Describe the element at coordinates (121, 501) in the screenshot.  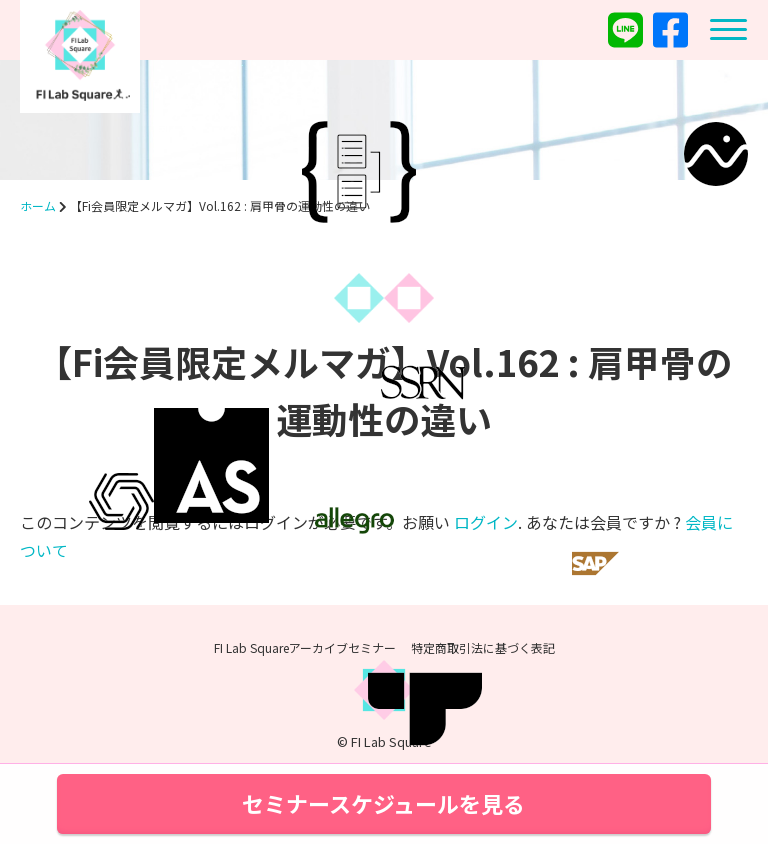
I see `plume app or service logo` at that location.